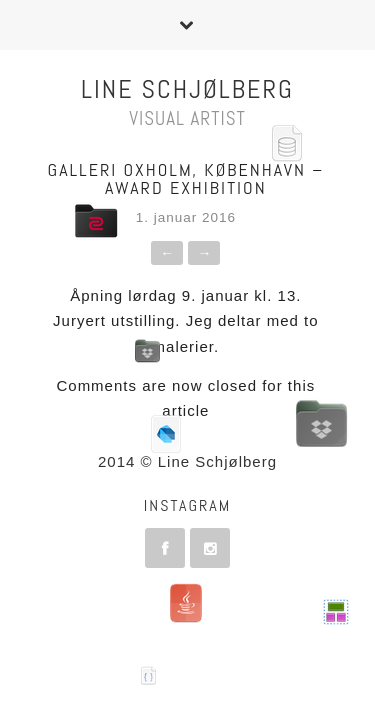  What do you see at coordinates (321, 423) in the screenshot?
I see `open dropbox synced folder` at bounding box center [321, 423].